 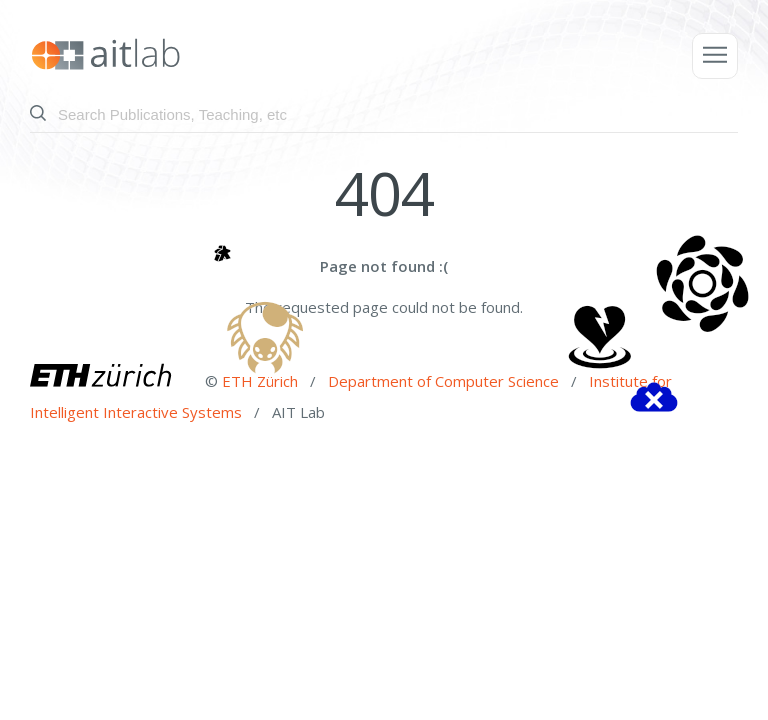 I want to click on indicates a heartbreak or relationship-ending zone in a game, so click(x=600, y=337).